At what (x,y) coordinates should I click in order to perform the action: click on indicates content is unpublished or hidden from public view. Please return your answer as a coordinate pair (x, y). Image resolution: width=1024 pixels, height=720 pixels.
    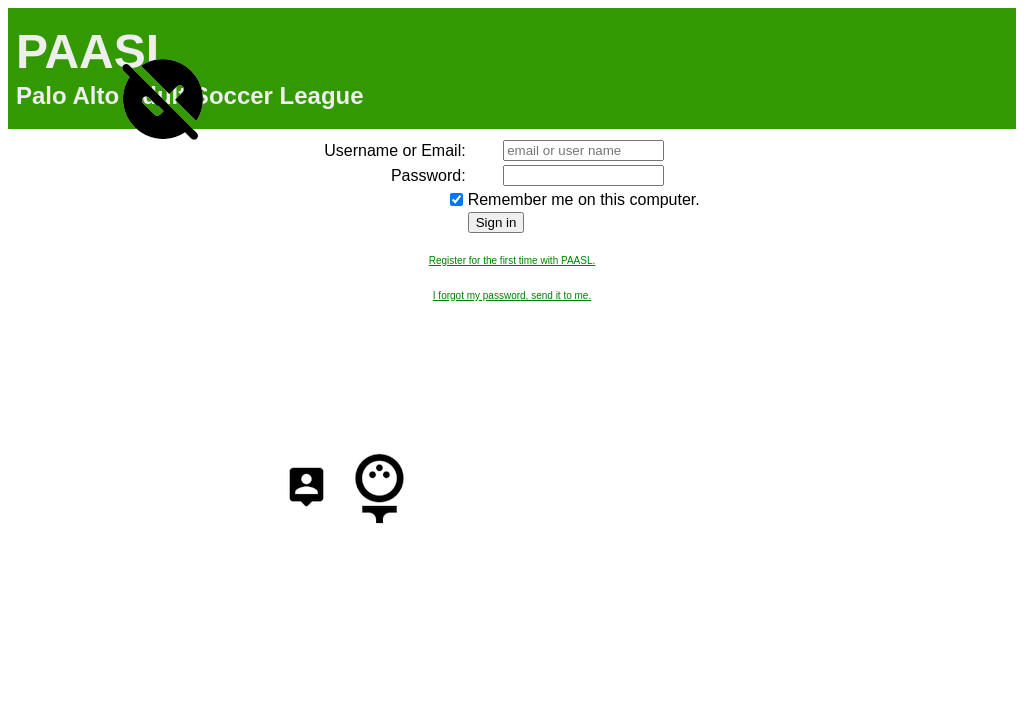
    Looking at the image, I should click on (163, 99).